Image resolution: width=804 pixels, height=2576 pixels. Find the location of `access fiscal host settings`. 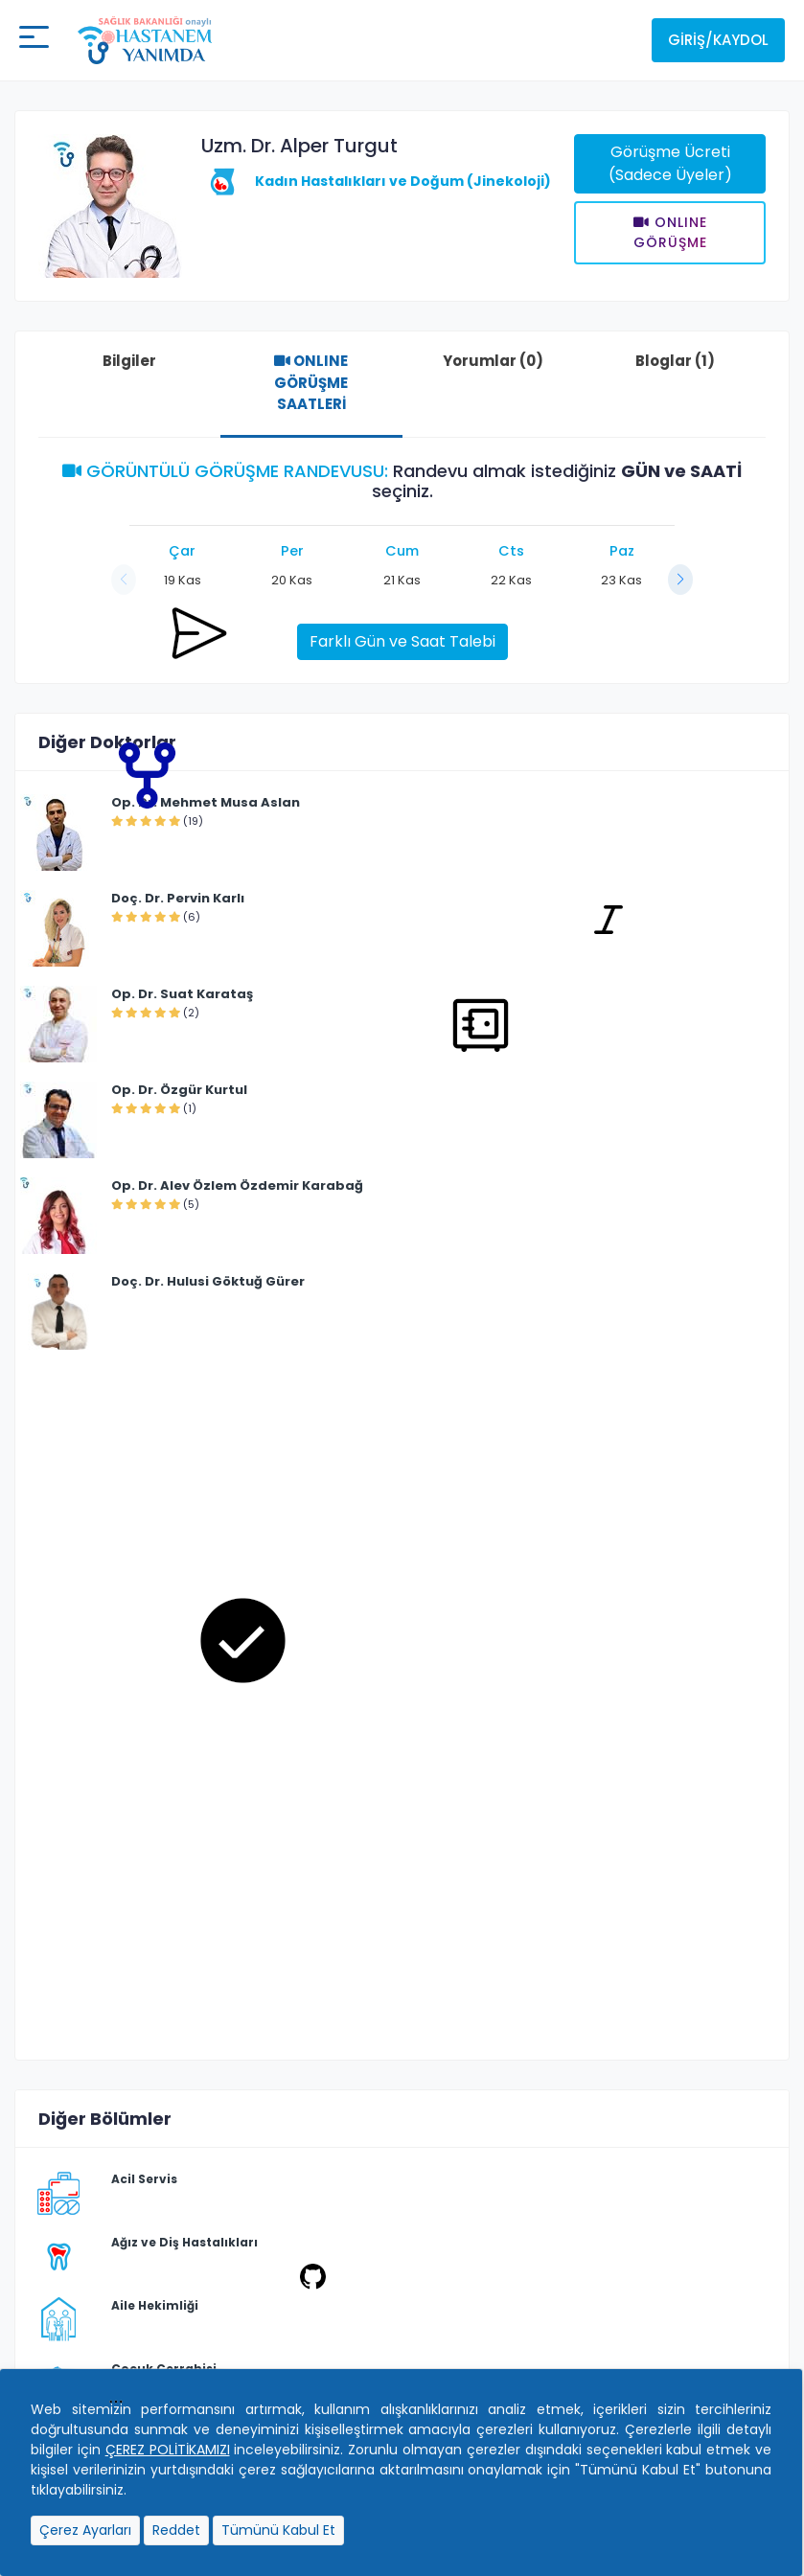

access fiscal host settings is located at coordinates (480, 1026).